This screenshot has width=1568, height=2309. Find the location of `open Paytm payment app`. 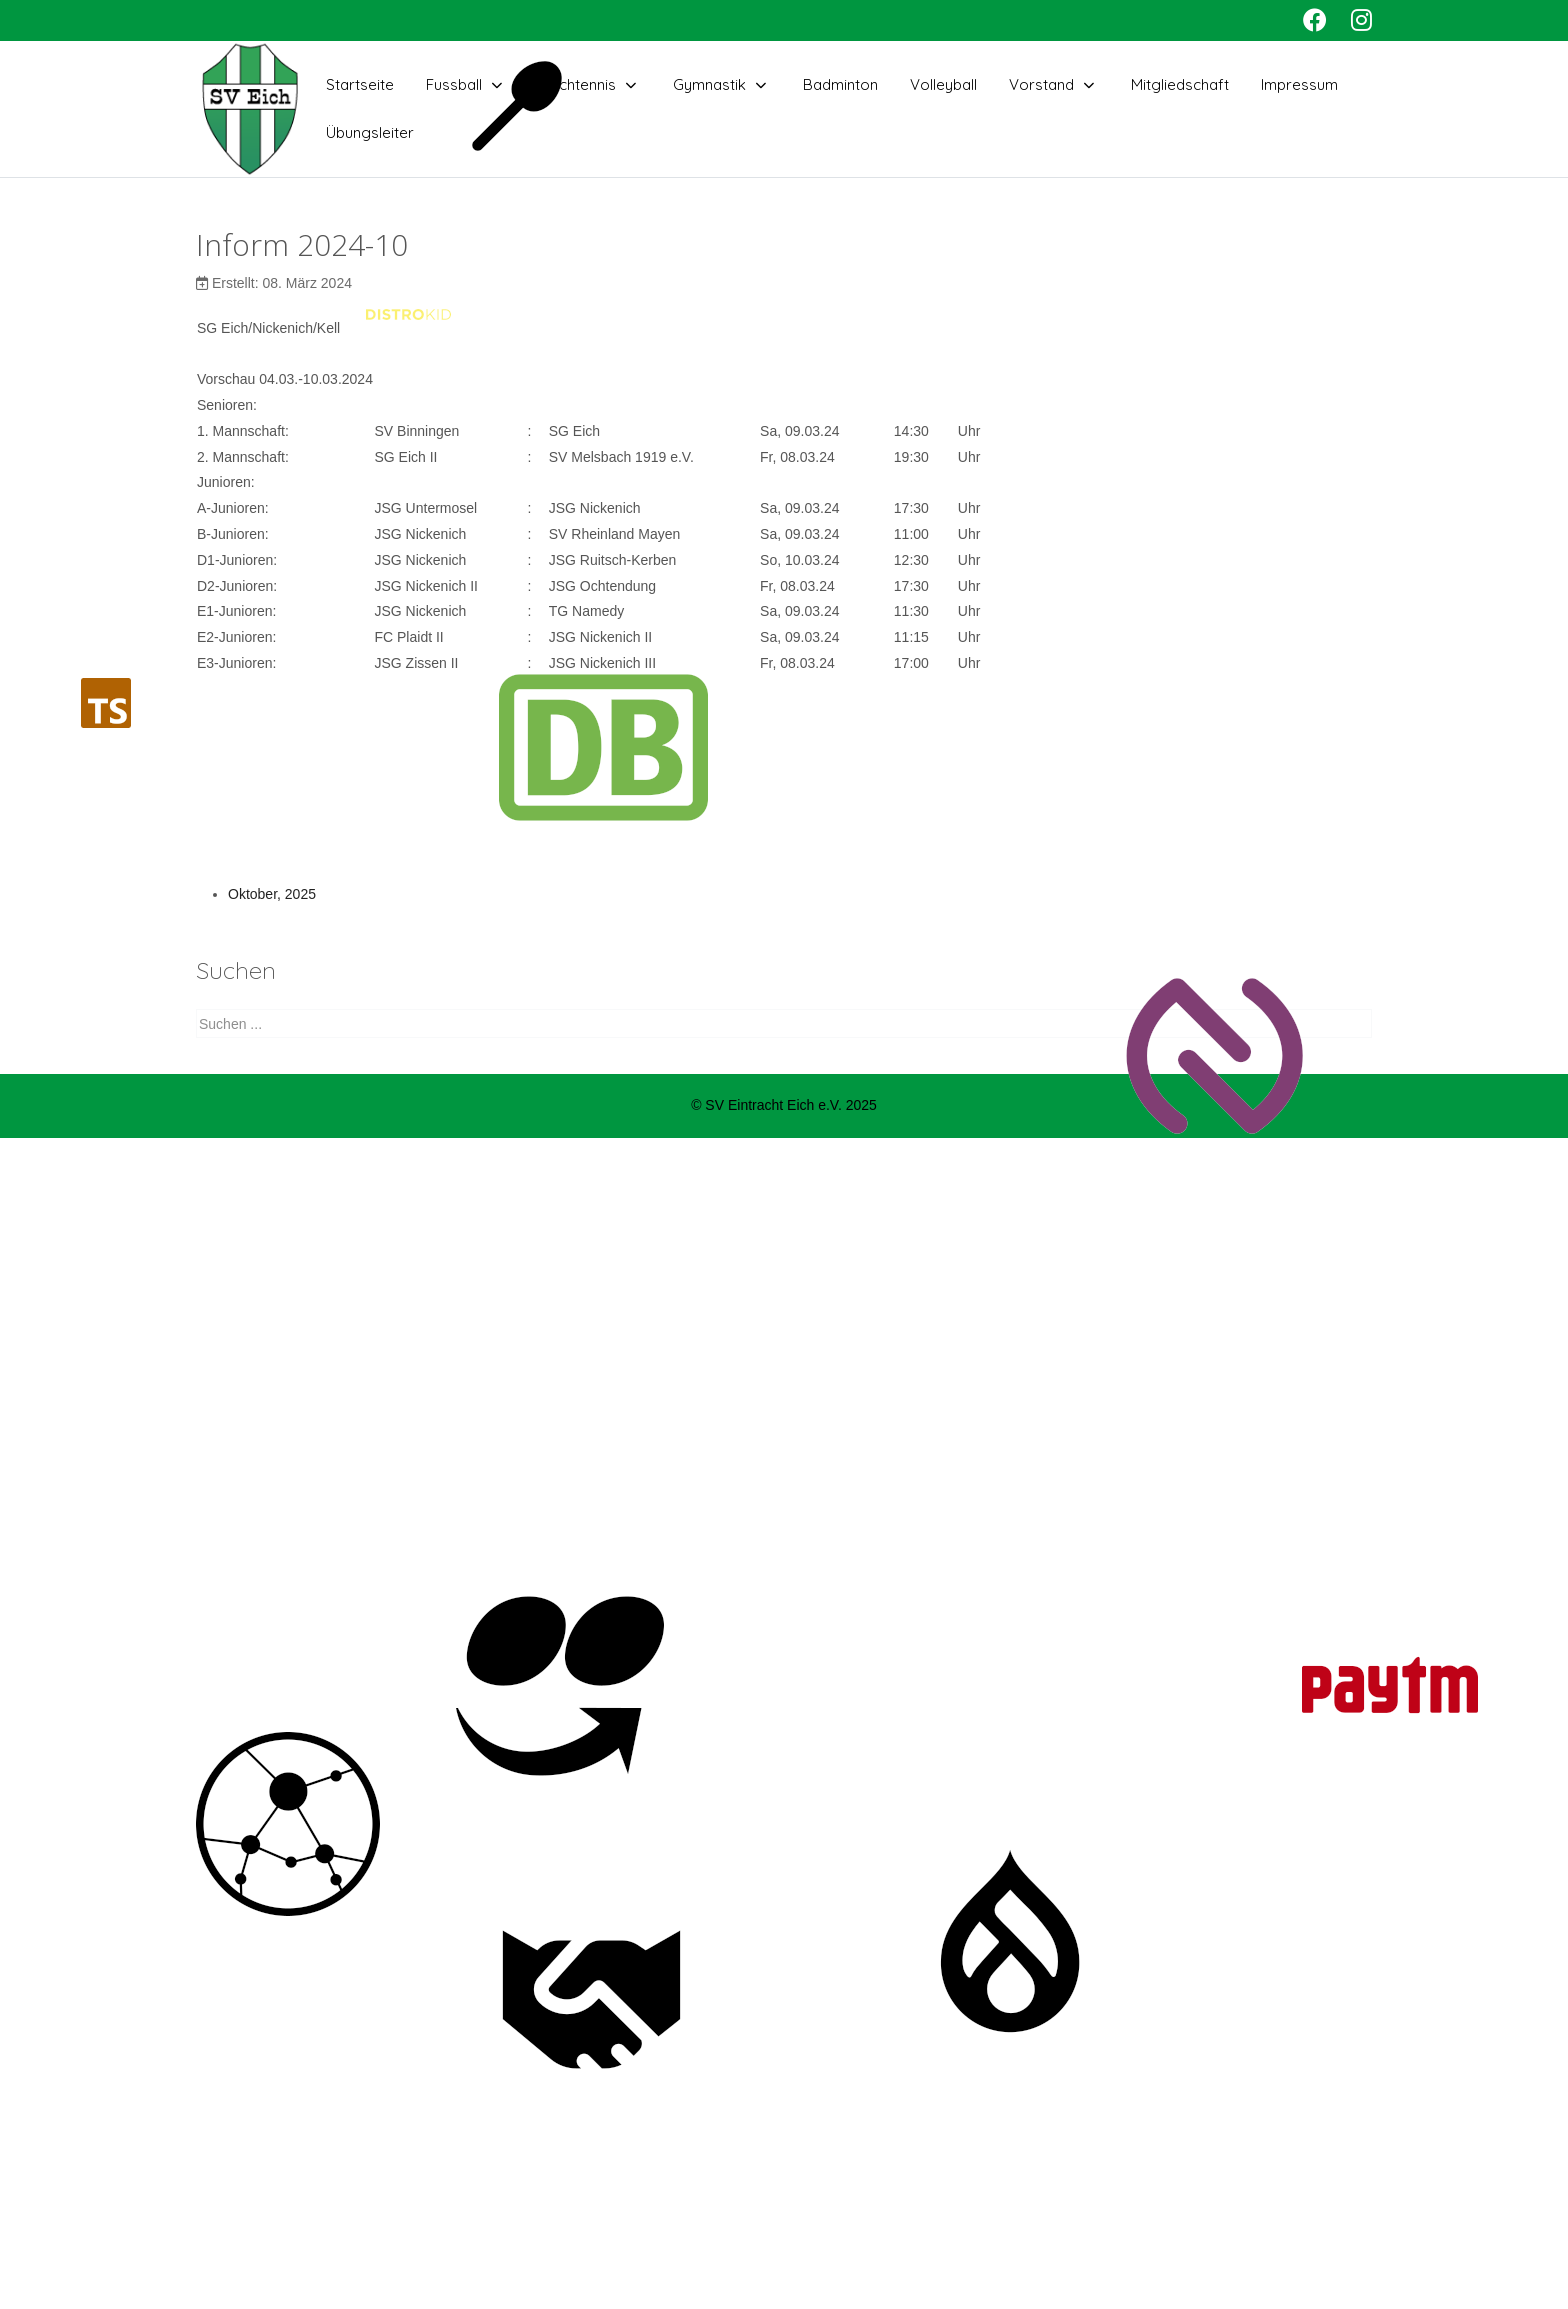

open Paytm payment app is located at coordinates (1390, 1685).